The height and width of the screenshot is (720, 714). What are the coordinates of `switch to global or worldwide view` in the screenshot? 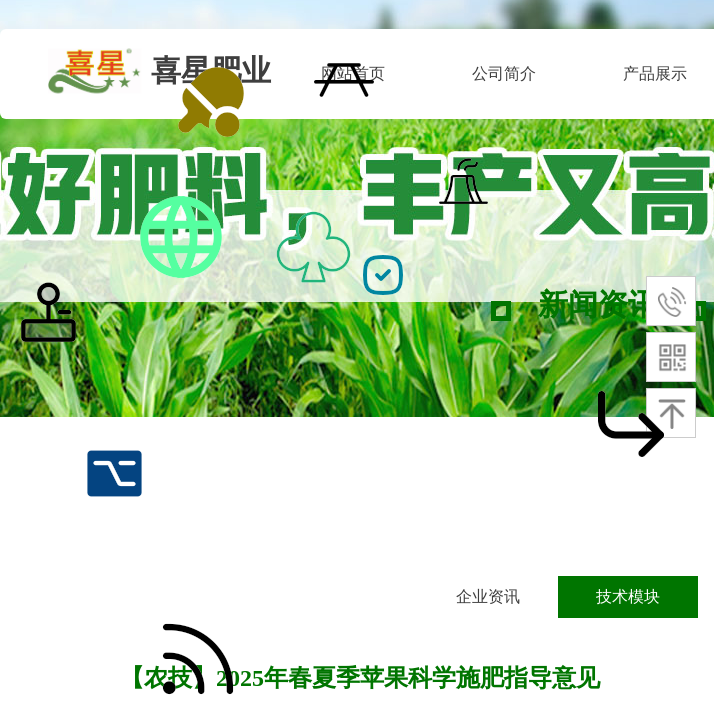 It's located at (181, 237).